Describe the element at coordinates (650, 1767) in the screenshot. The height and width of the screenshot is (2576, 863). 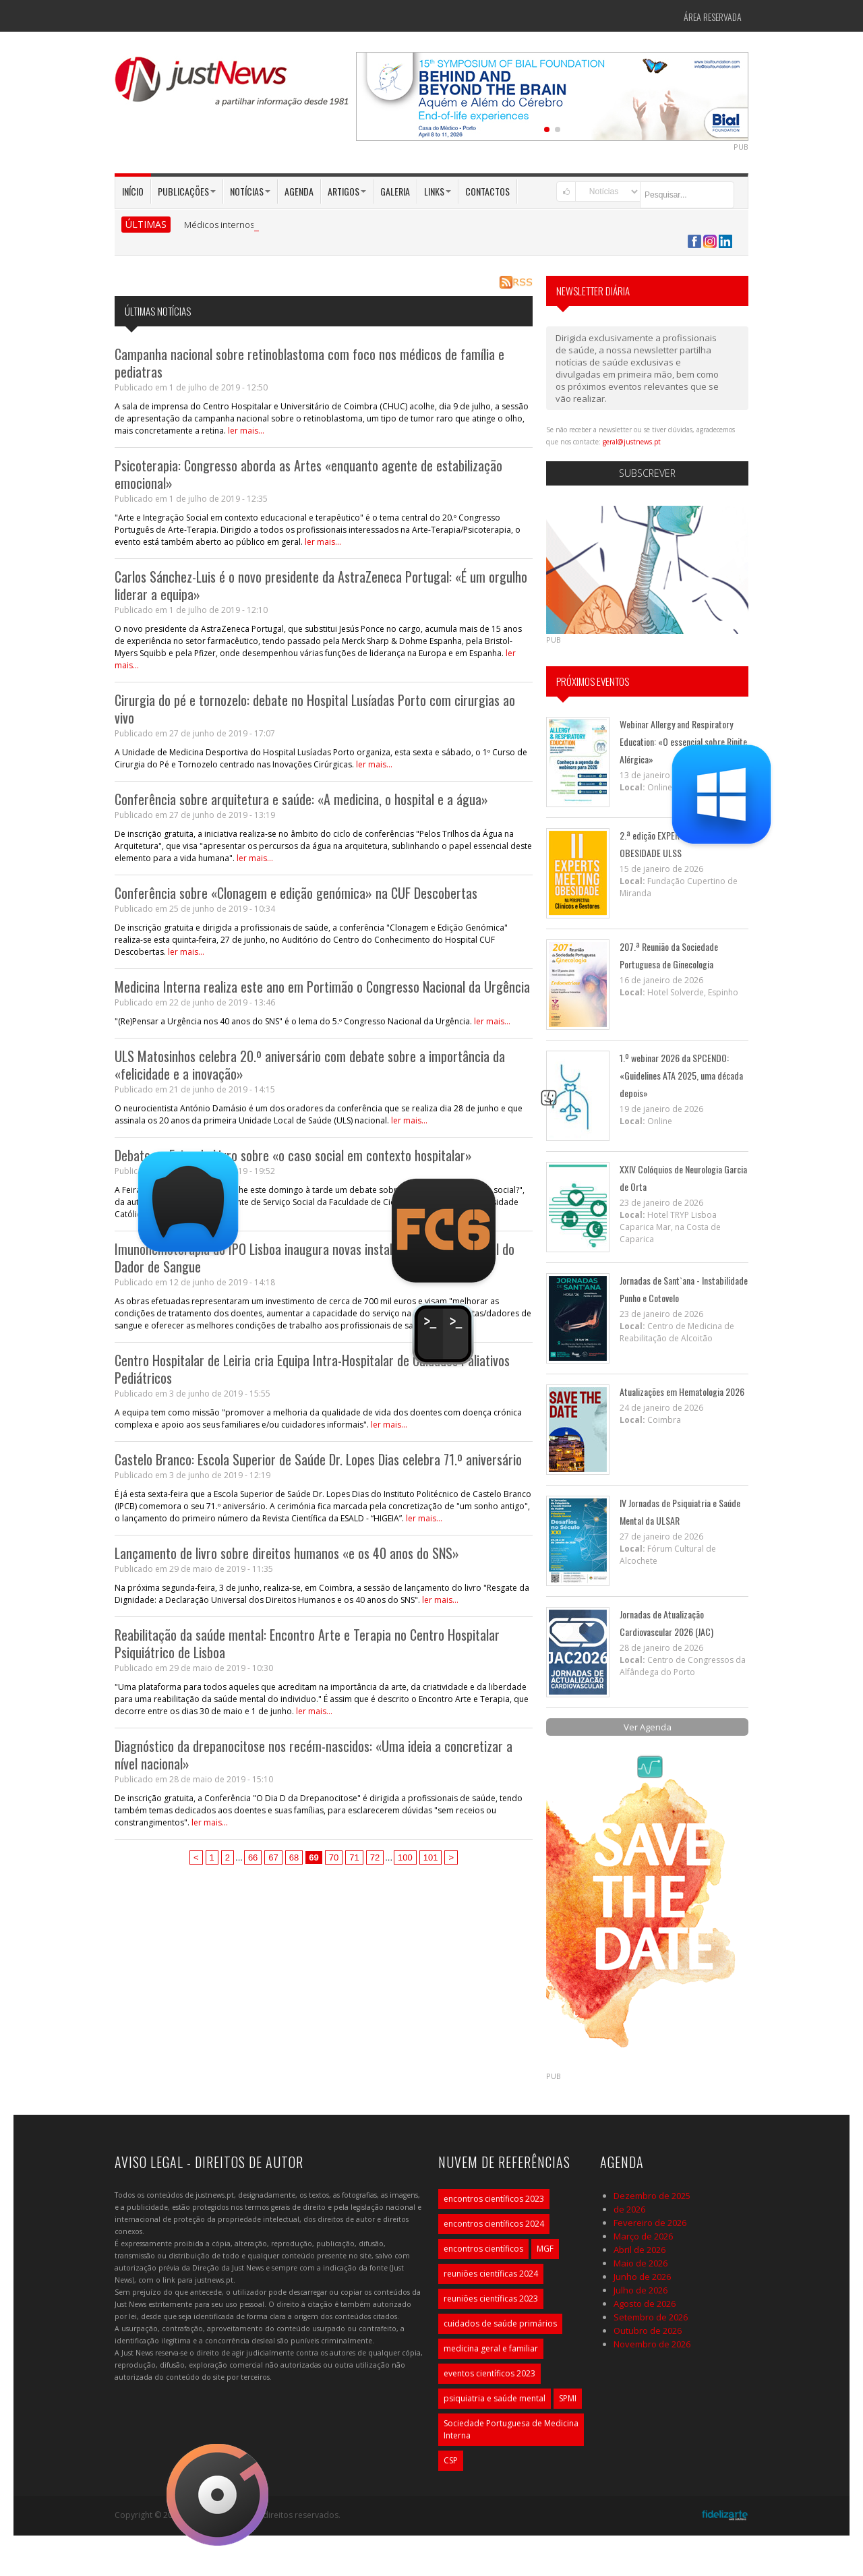
I see `open system resource usage monitor` at that location.